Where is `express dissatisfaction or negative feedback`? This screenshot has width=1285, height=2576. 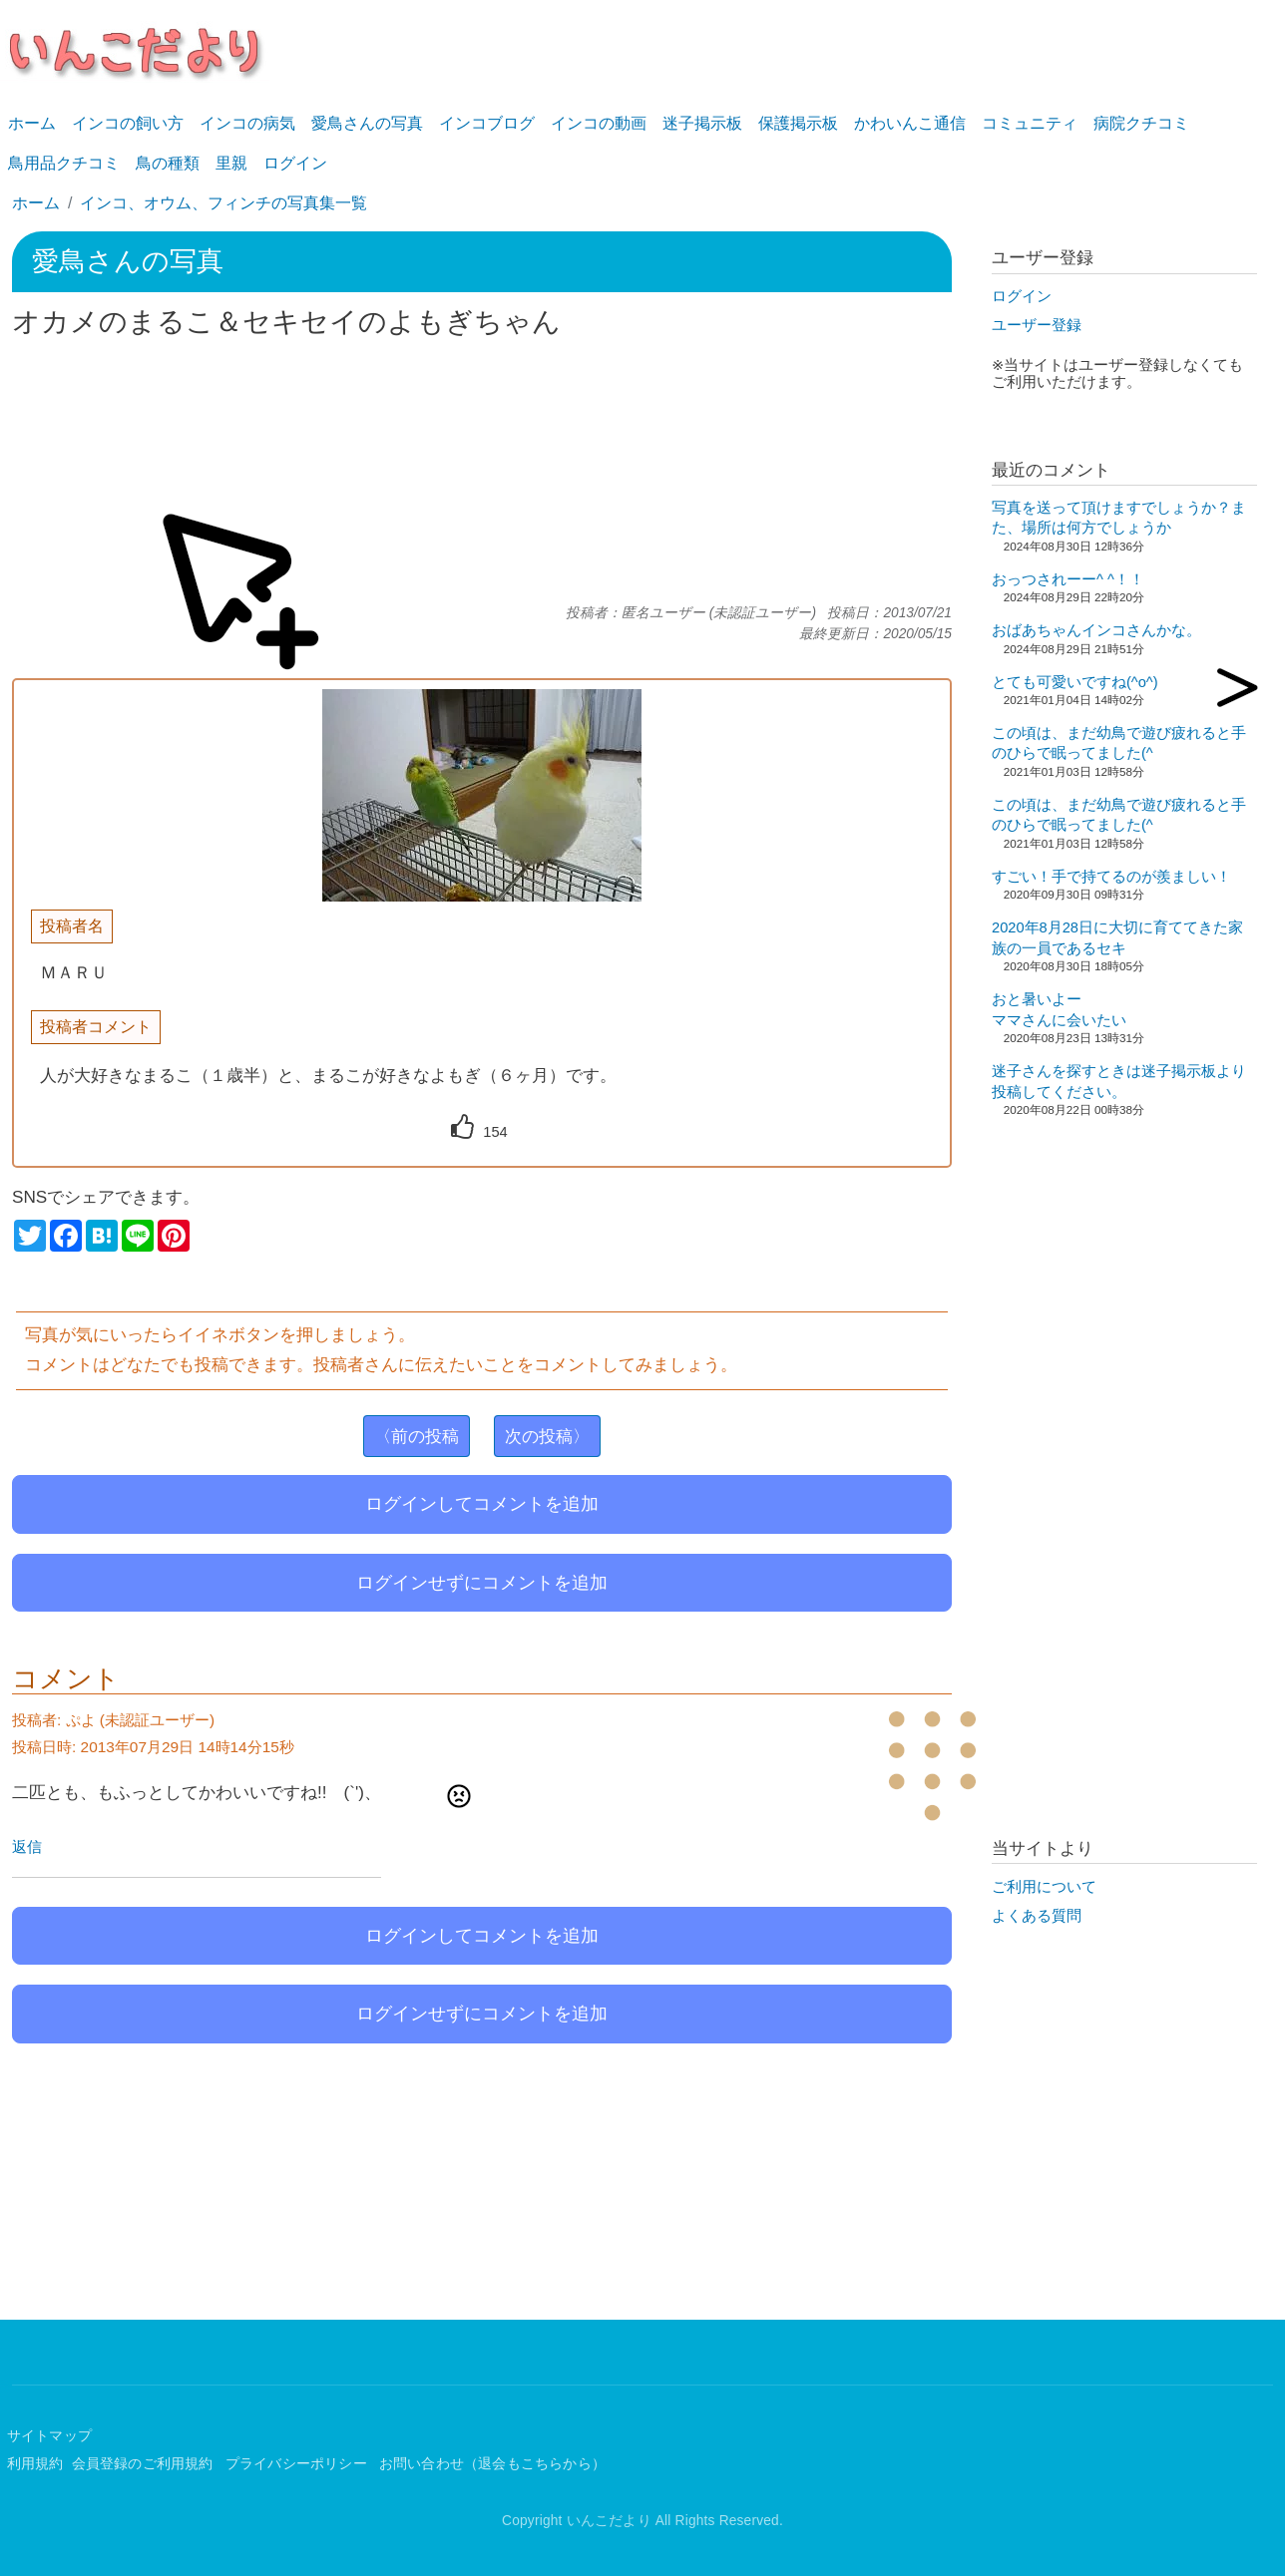
express dissatisfaction or negative feedback is located at coordinates (459, 1796).